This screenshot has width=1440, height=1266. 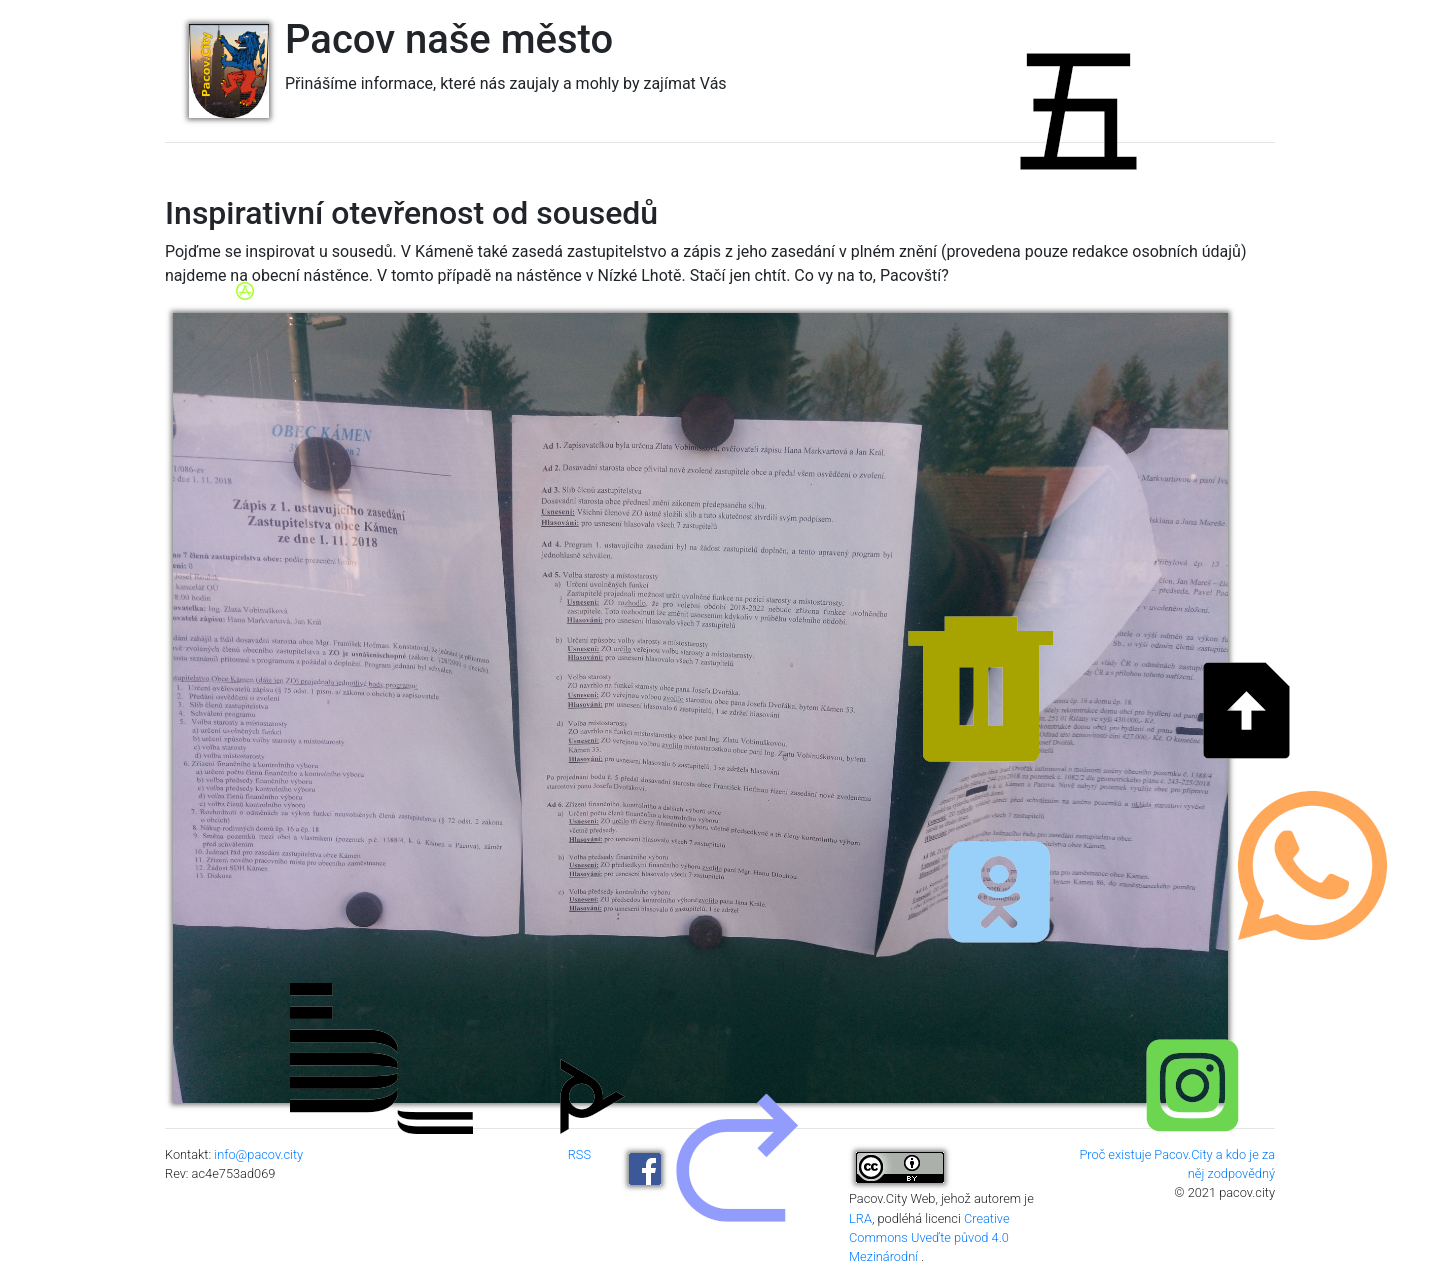 What do you see at coordinates (734, 1164) in the screenshot?
I see `redo last action` at bounding box center [734, 1164].